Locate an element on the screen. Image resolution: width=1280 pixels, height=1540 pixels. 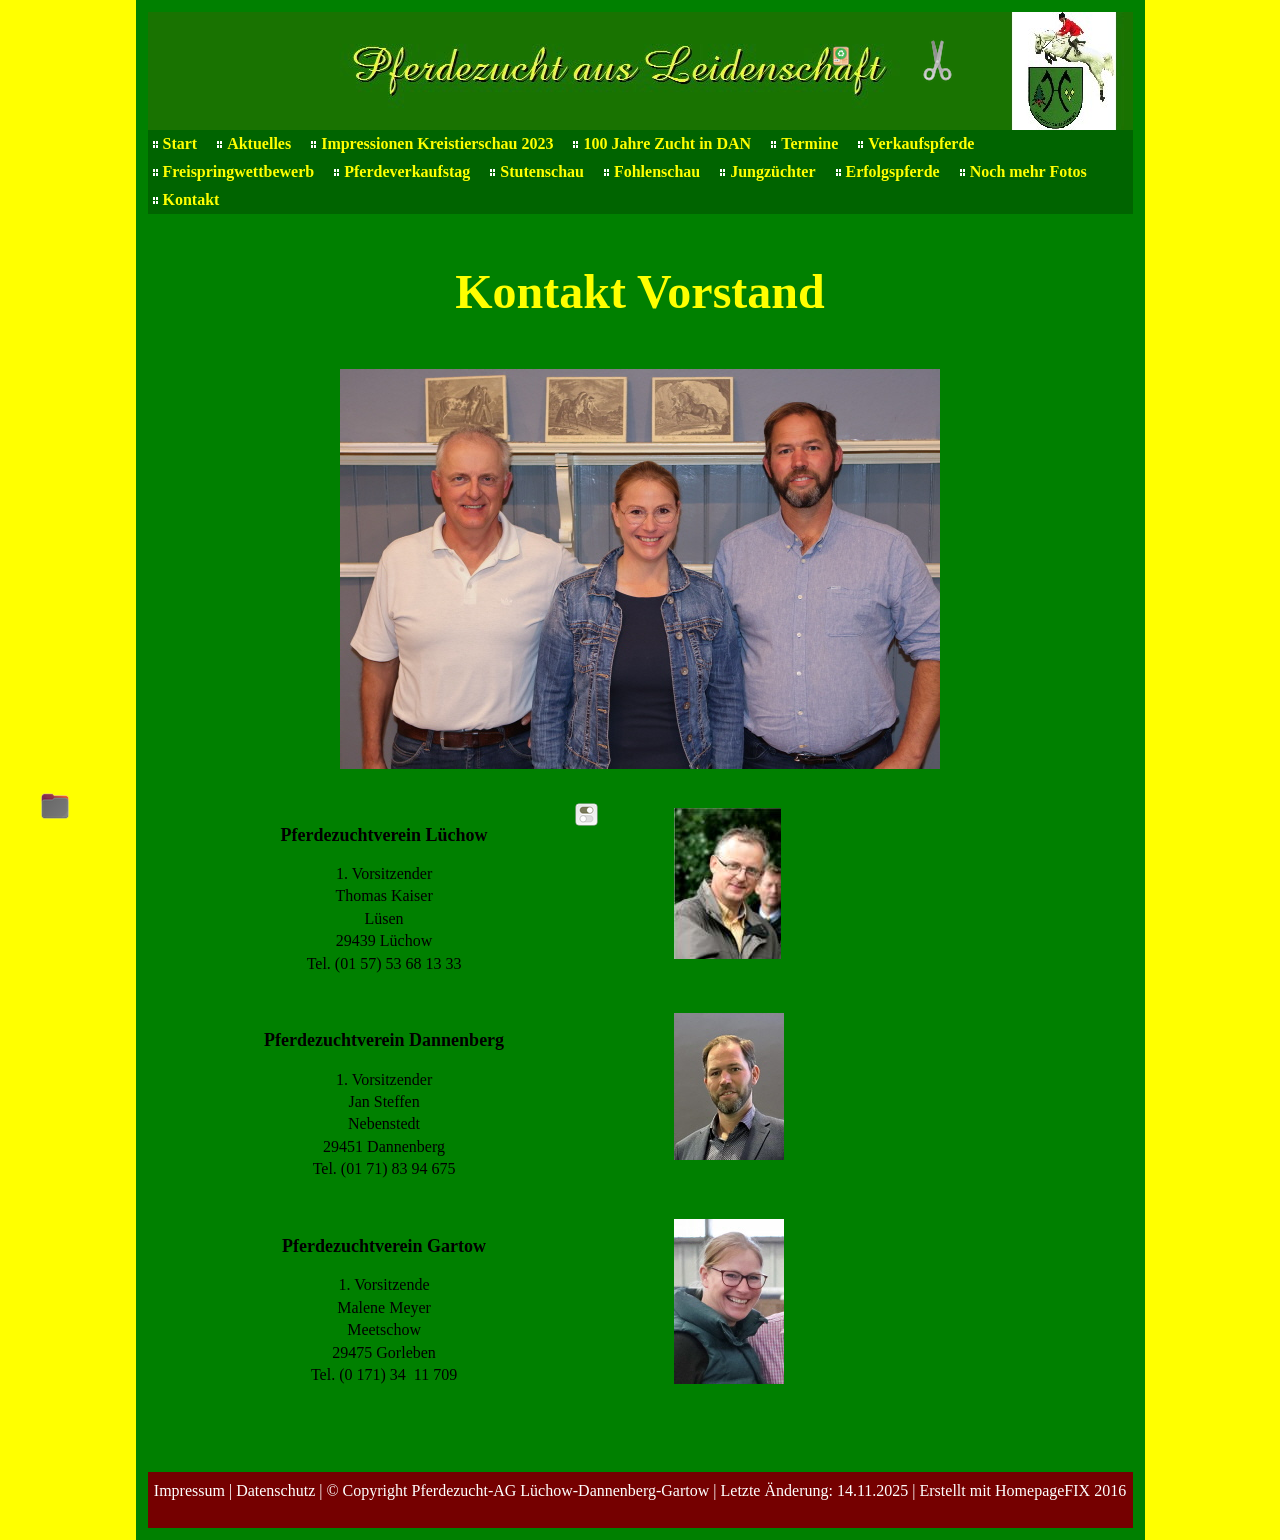
cut selected content to clipboard is located at coordinates (937, 60).